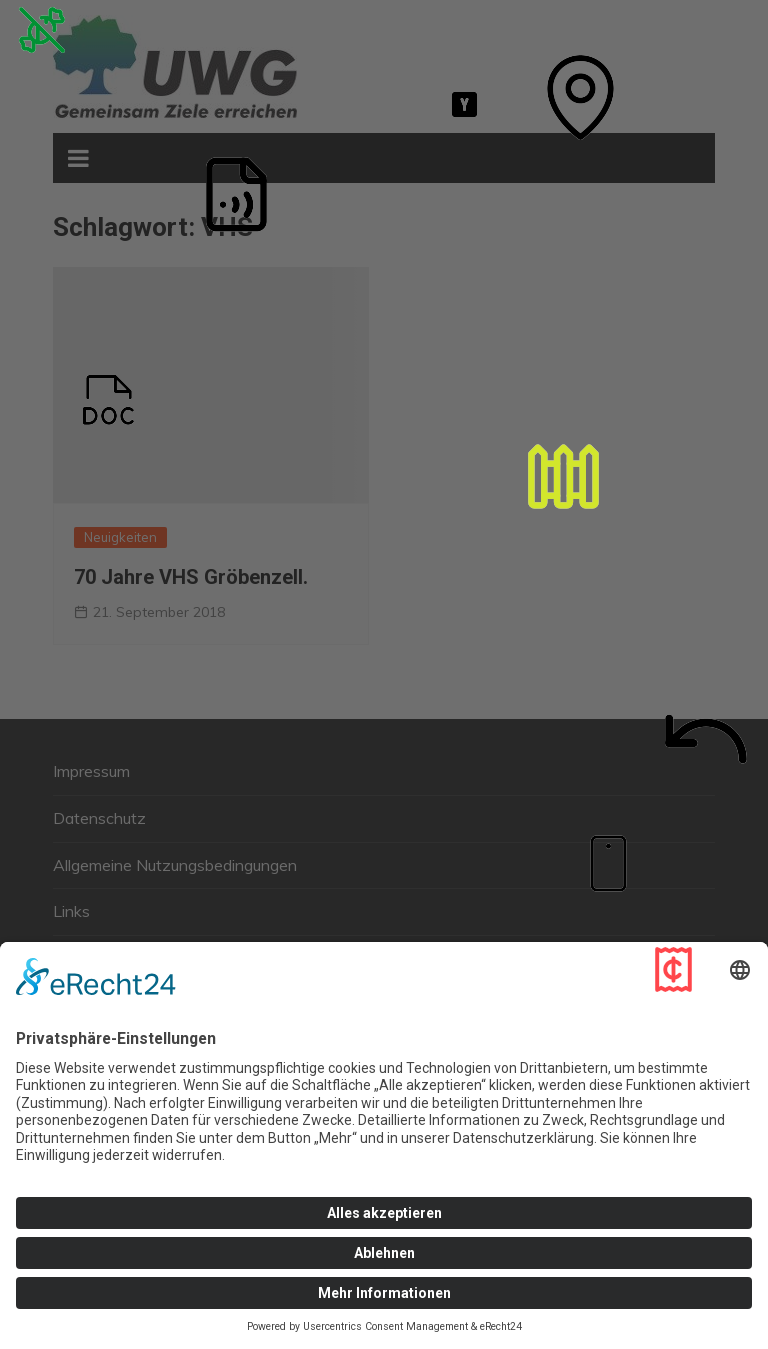 This screenshot has height=1349, width=768. What do you see at coordinates (706, 739) in the screenshot?
I see `undo the last action` at bounding box center [706, 739].